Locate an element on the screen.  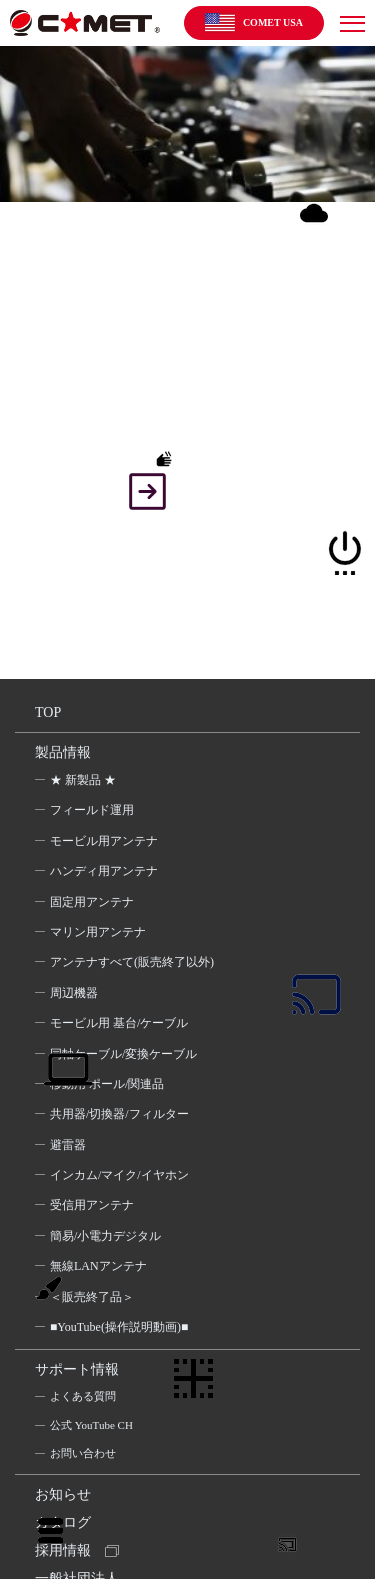
access desktop or computer settings is located at coordinates (68, 1069).